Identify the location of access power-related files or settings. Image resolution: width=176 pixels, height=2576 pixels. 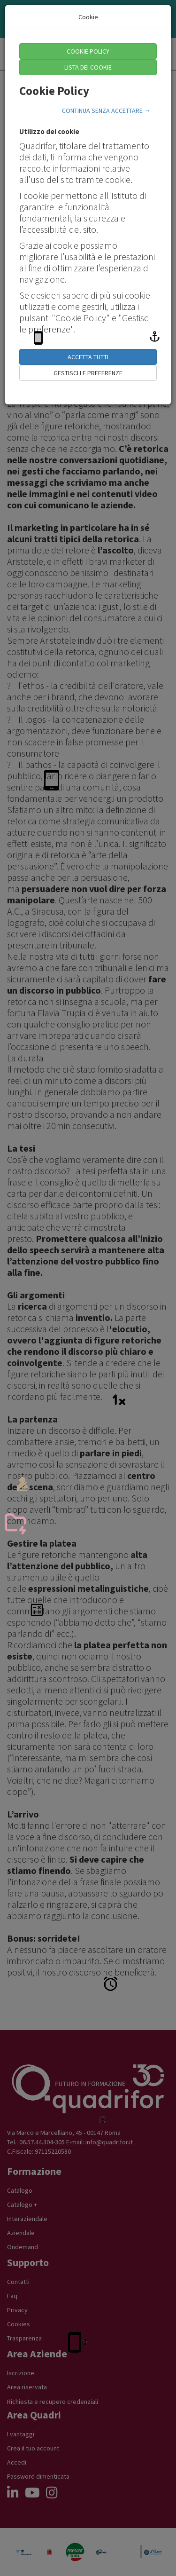
(15, 1523).